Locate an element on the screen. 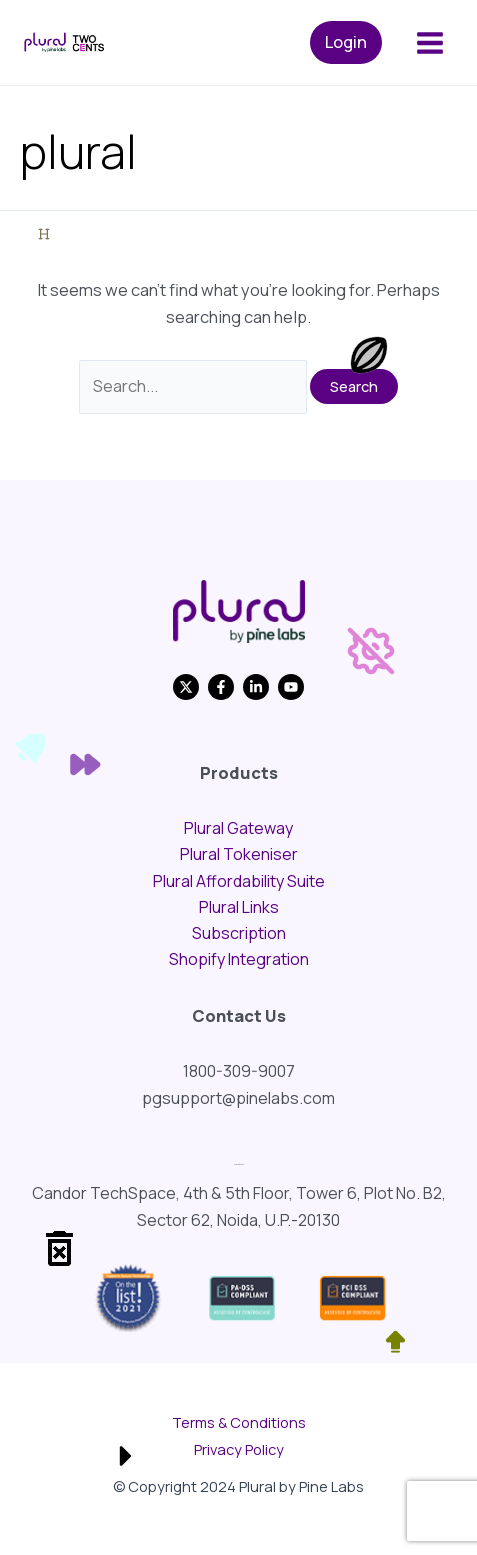 The height and width of the screenshot is (1555, 477). notifications are active is located at coordinates (30, 748).